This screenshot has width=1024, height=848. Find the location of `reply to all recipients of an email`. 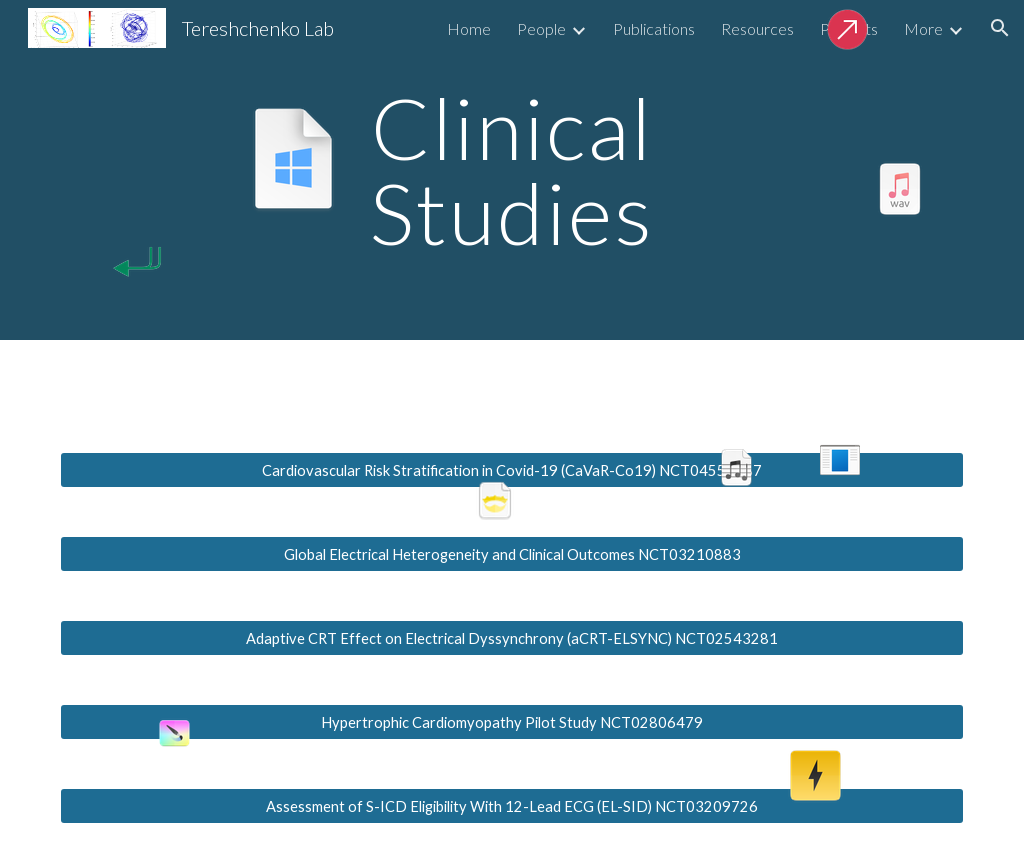

reply to all recipients of an email is located at coordinates (136, 261).